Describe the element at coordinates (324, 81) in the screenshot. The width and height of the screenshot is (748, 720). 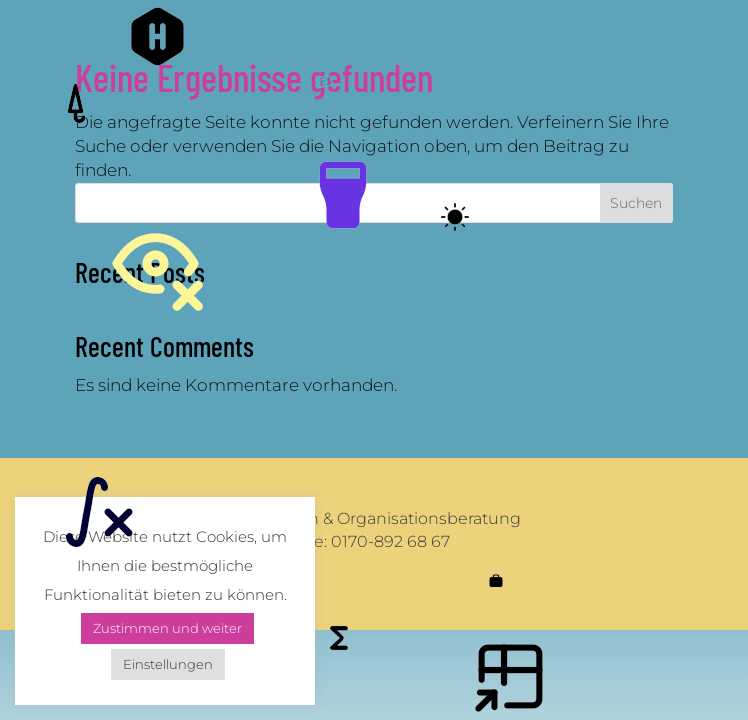
I see `open YouTube Kids app` at that location.